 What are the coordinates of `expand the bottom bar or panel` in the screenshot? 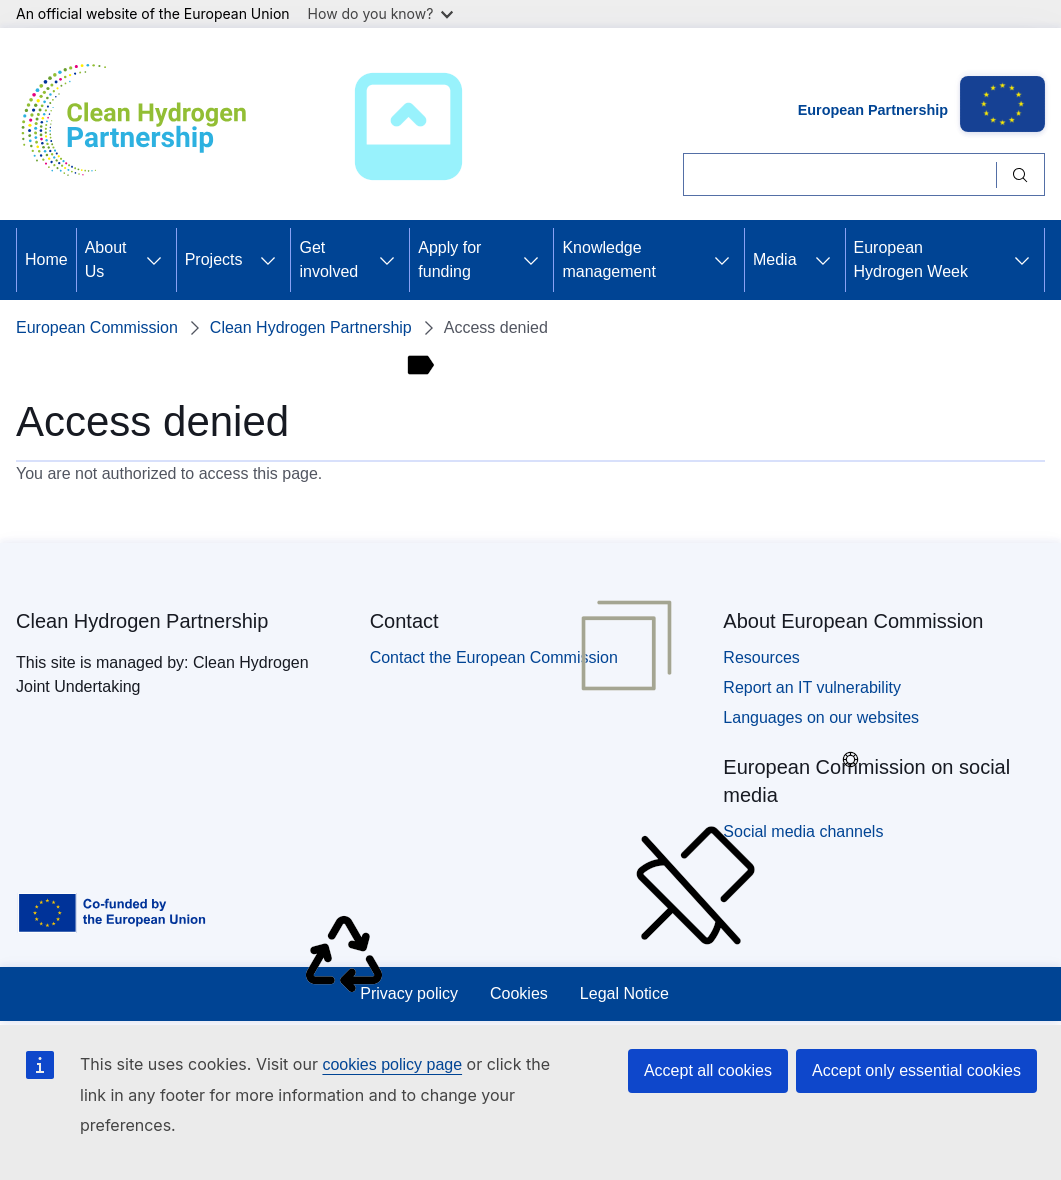 It's located at (408, 126).